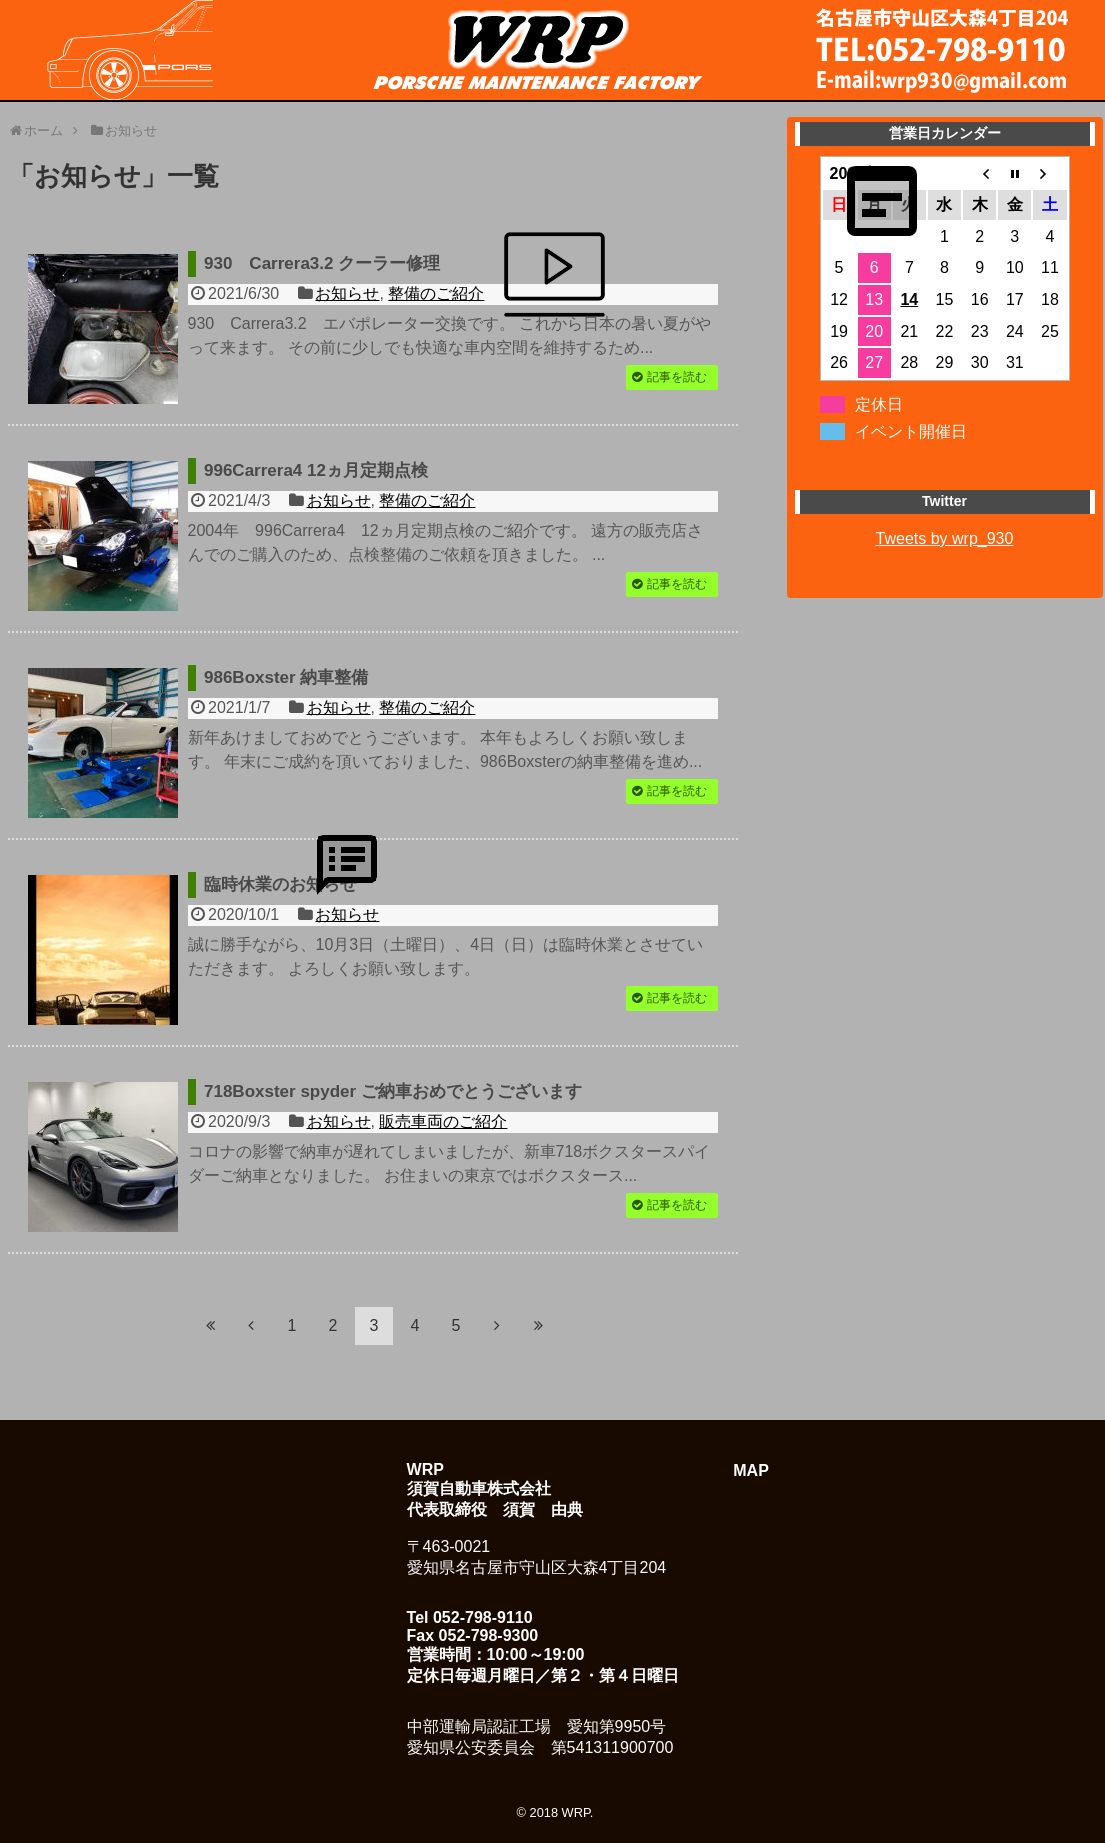  I want to click on view speaker notes or presentation comments, so click(347, 865).